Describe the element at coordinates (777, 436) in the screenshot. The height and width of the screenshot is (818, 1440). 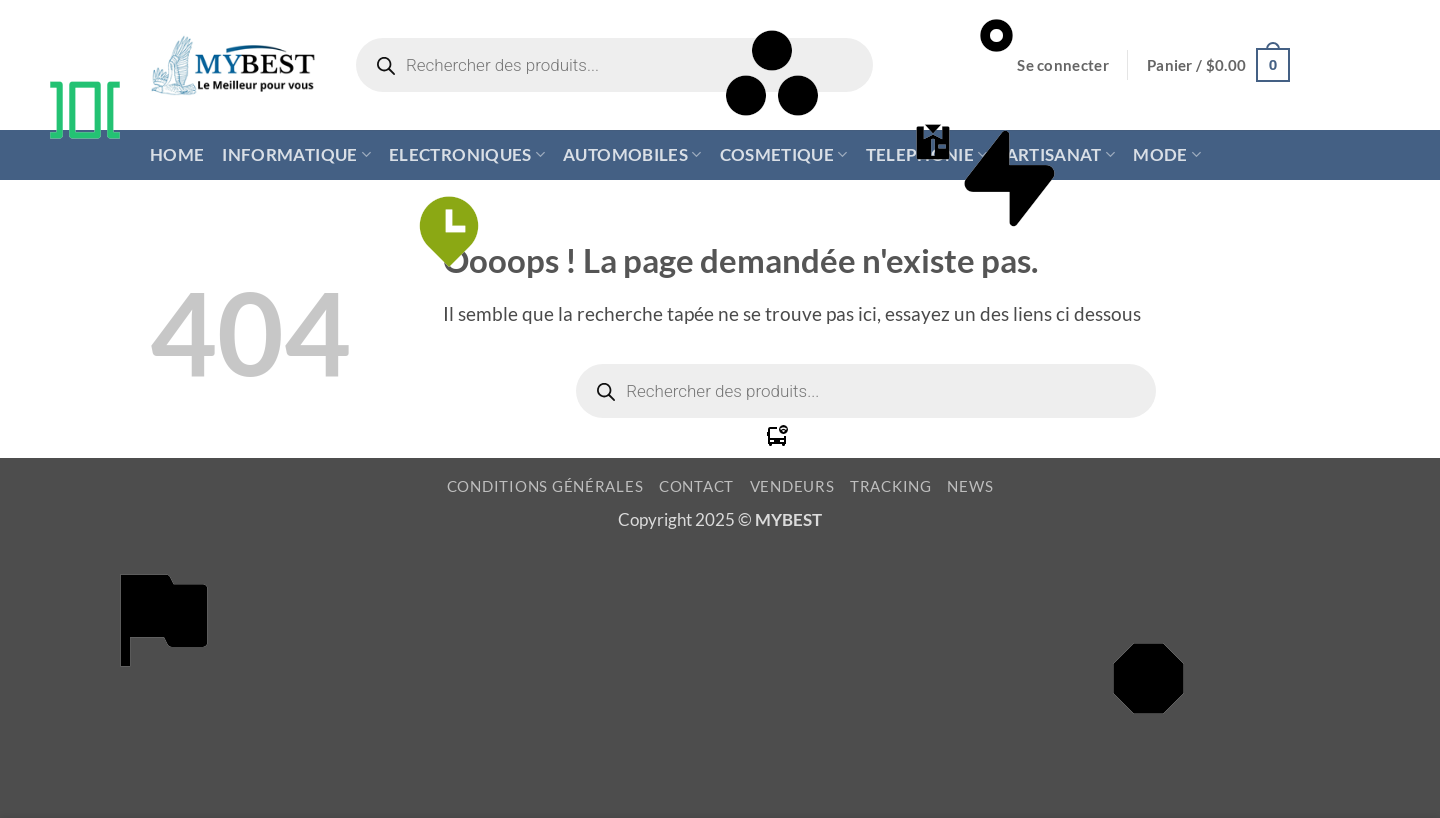
I see `indicates bus has wifi available` at that location.